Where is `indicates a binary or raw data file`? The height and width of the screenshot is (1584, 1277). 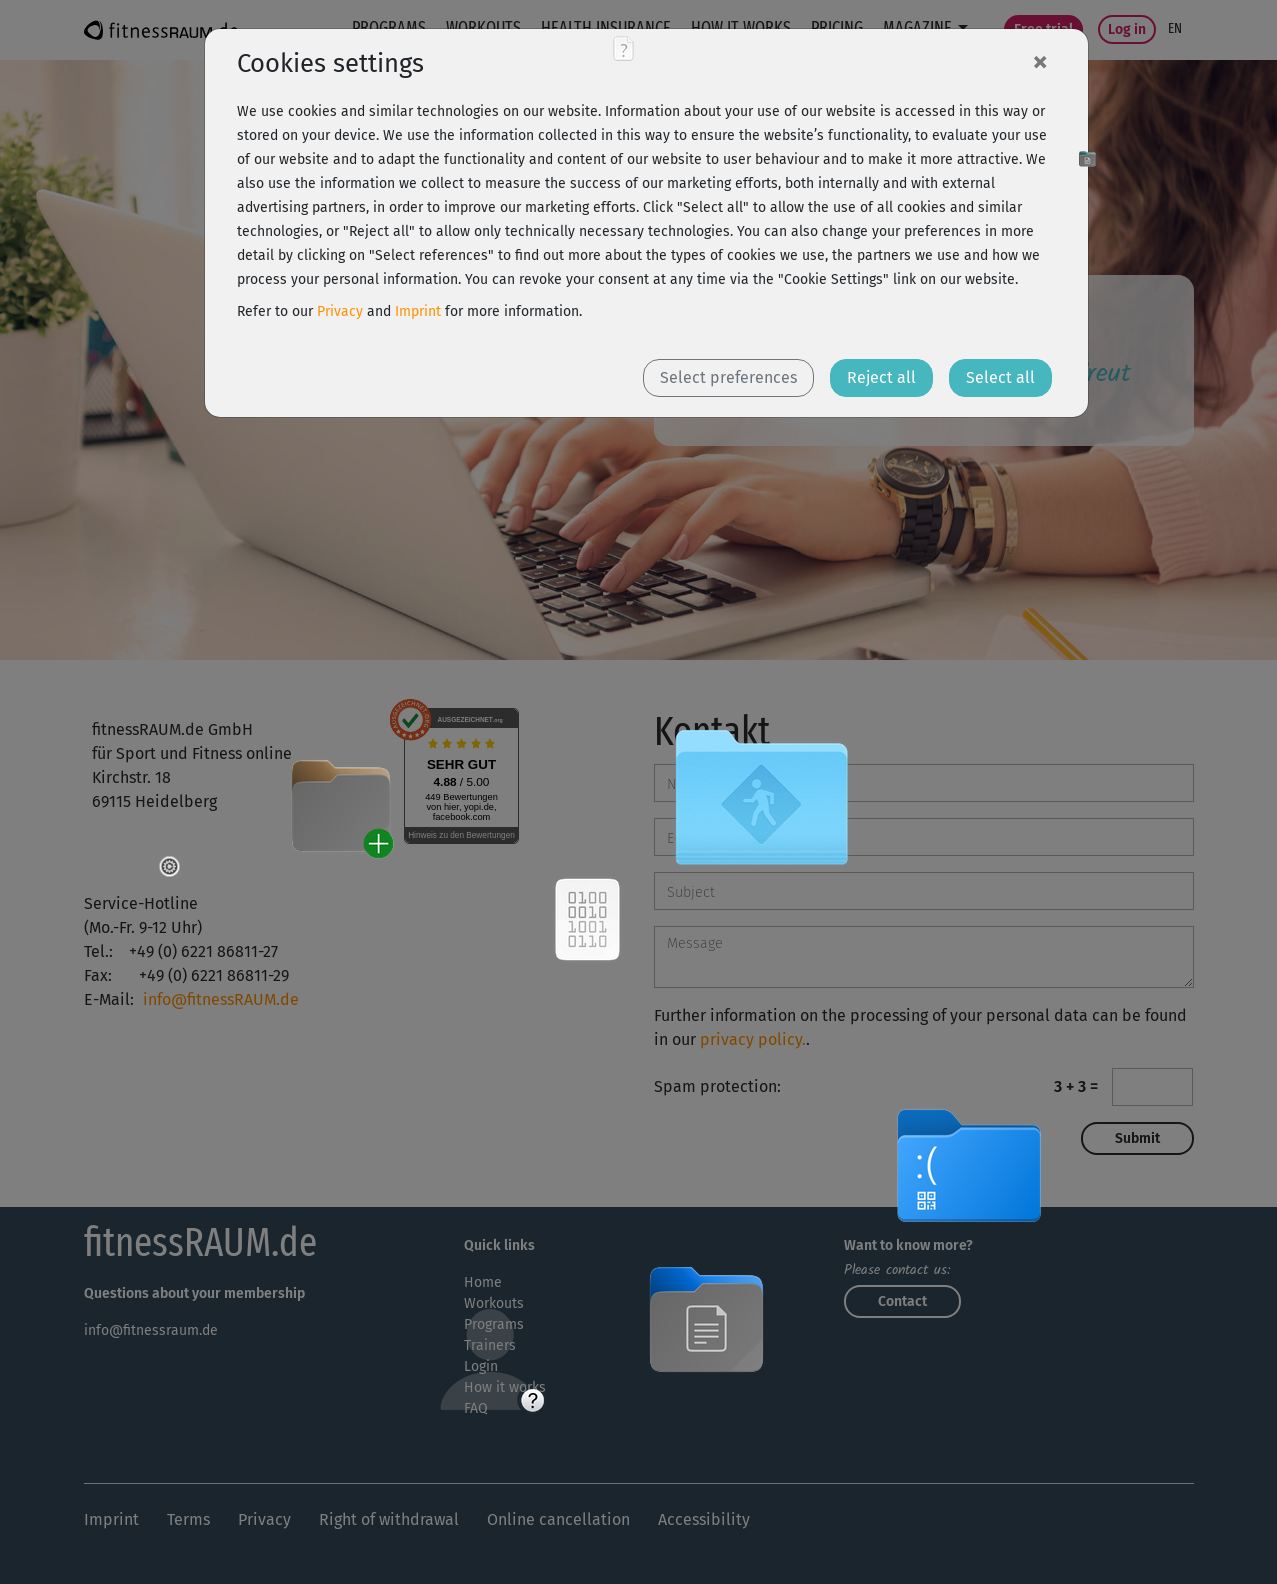
indicates a binary or raw data file is located at coordinates (587, 919).